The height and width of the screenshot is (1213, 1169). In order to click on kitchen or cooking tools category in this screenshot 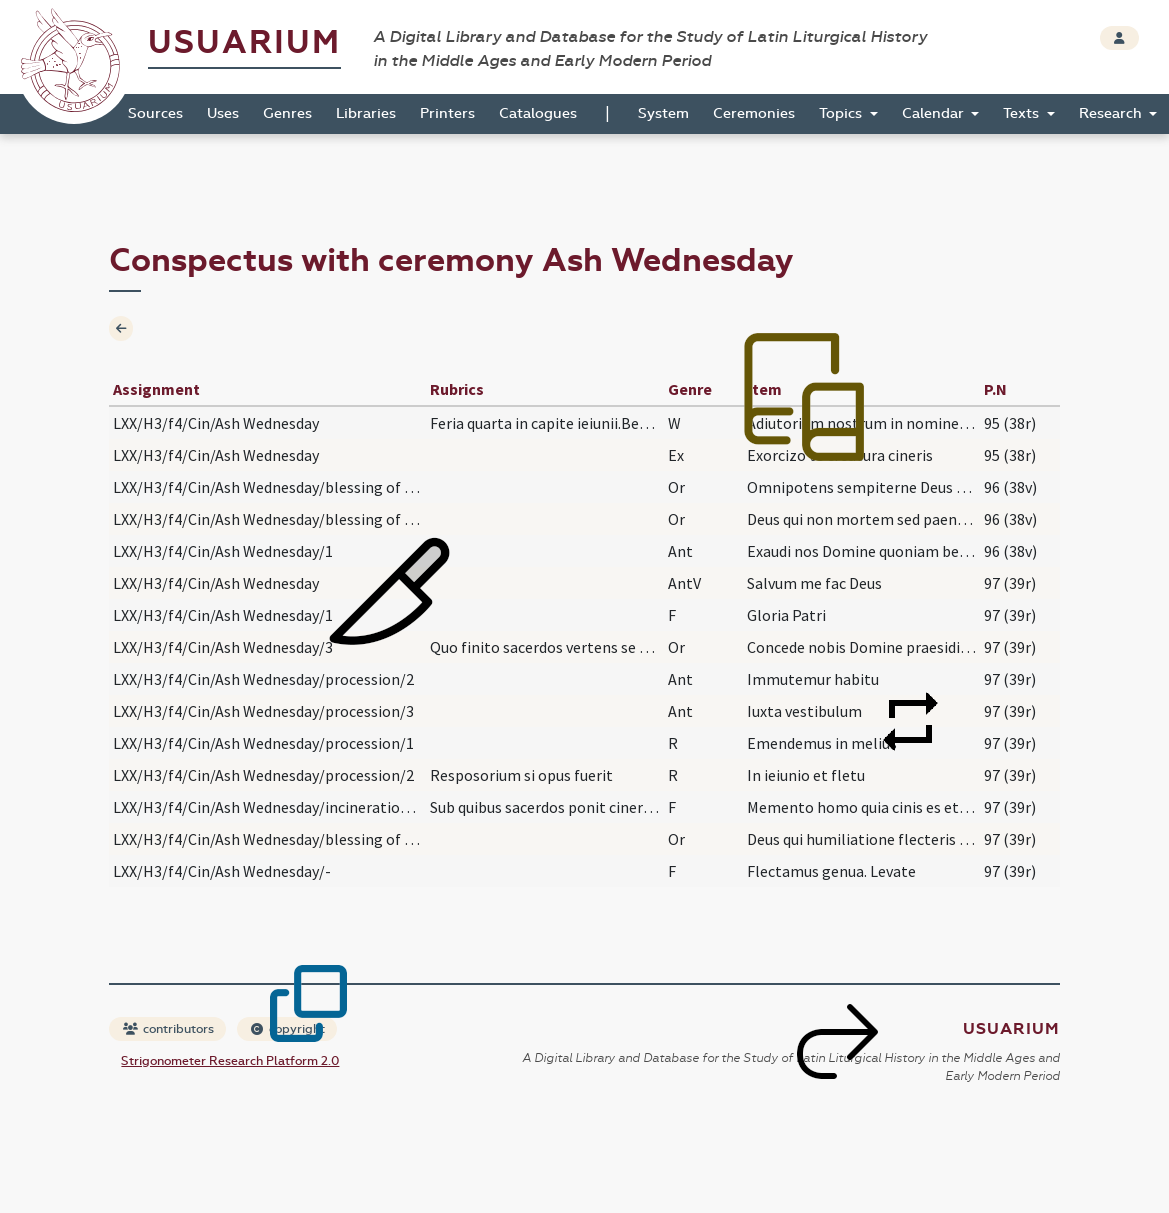, I will do `click(389, 593)`.